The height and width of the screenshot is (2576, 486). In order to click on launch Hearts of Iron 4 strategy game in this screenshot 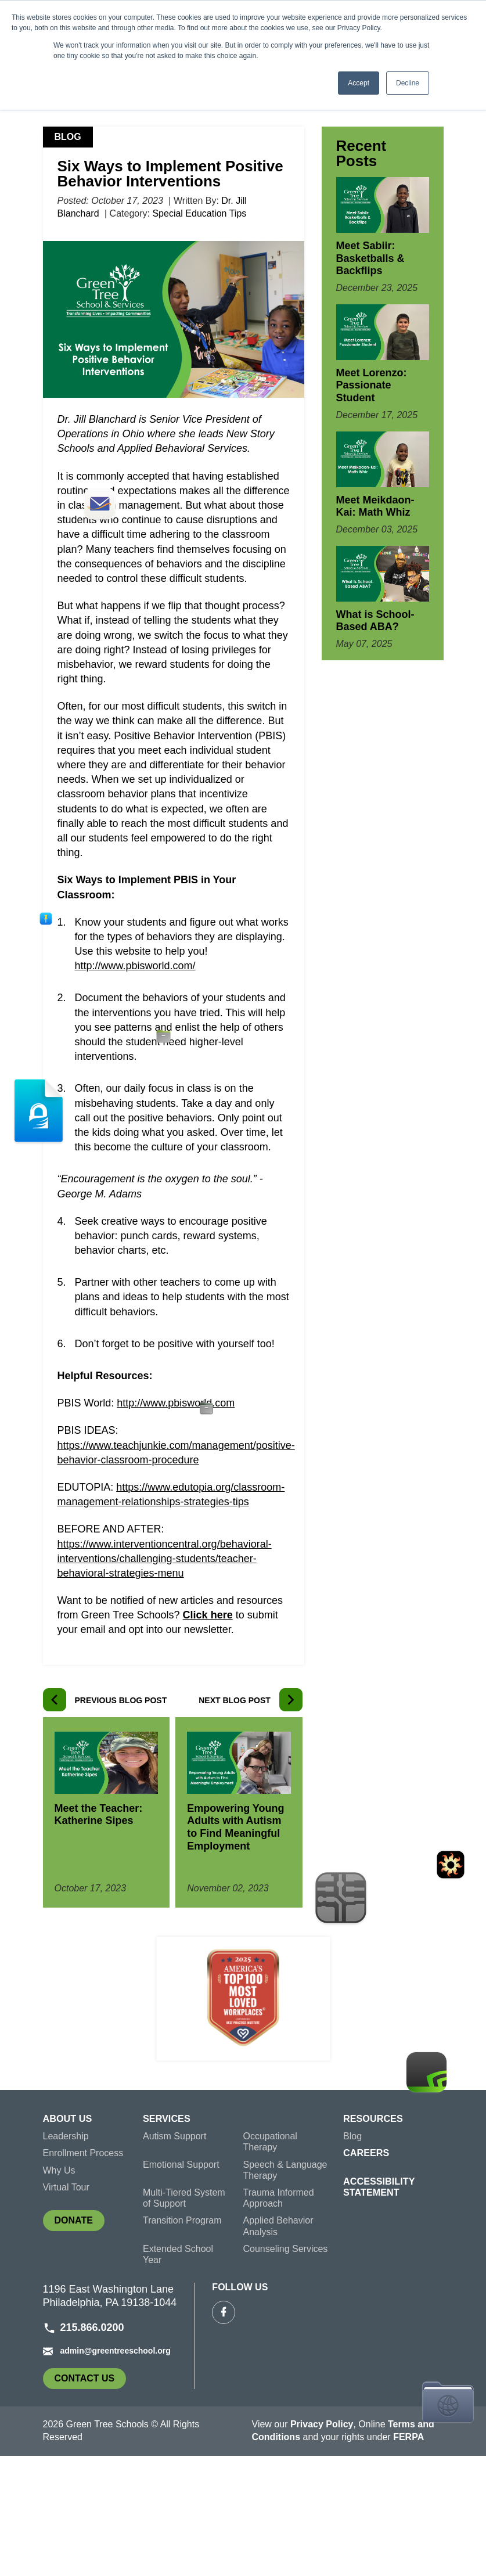, I will do `click(451, 1865)`.